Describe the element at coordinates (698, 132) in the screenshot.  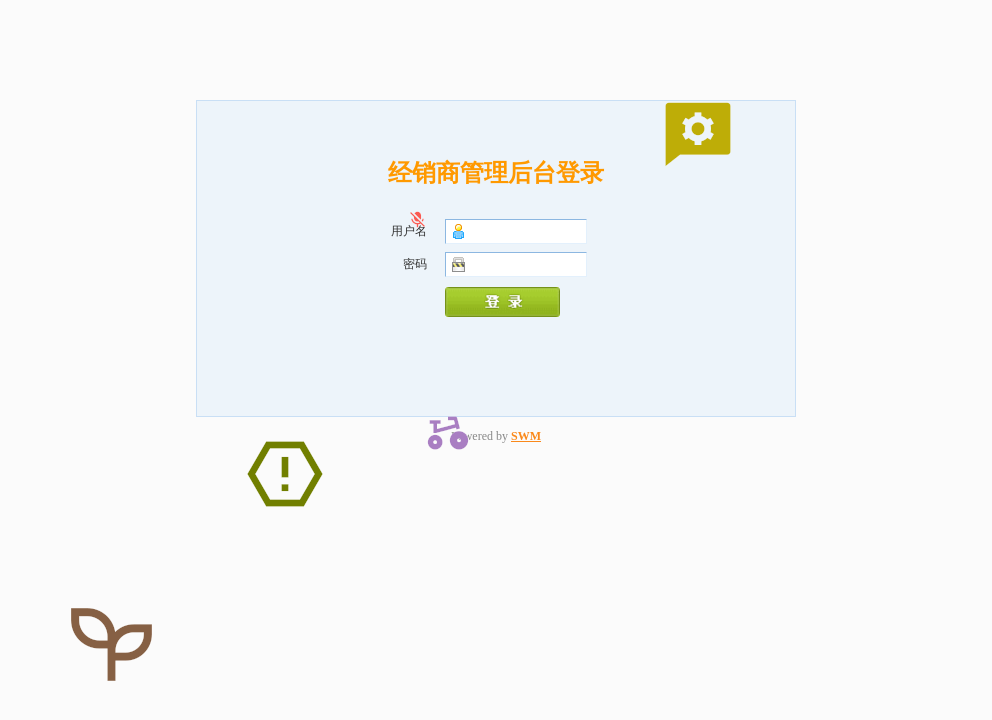
I see `open chat settings` at that location.